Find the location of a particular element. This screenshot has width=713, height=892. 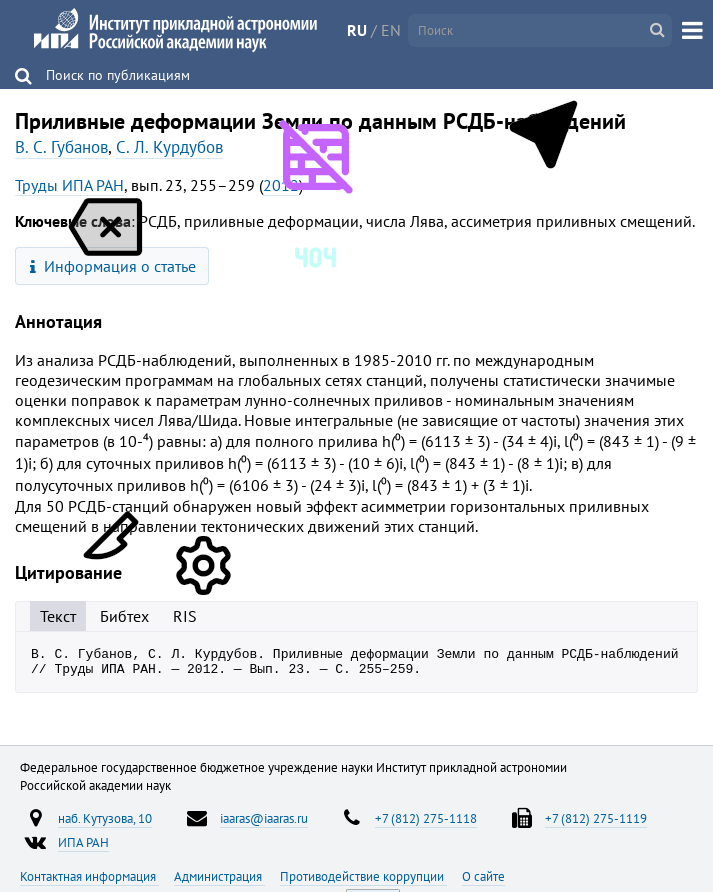

delete the previous character is located at coordinates (108, 227).